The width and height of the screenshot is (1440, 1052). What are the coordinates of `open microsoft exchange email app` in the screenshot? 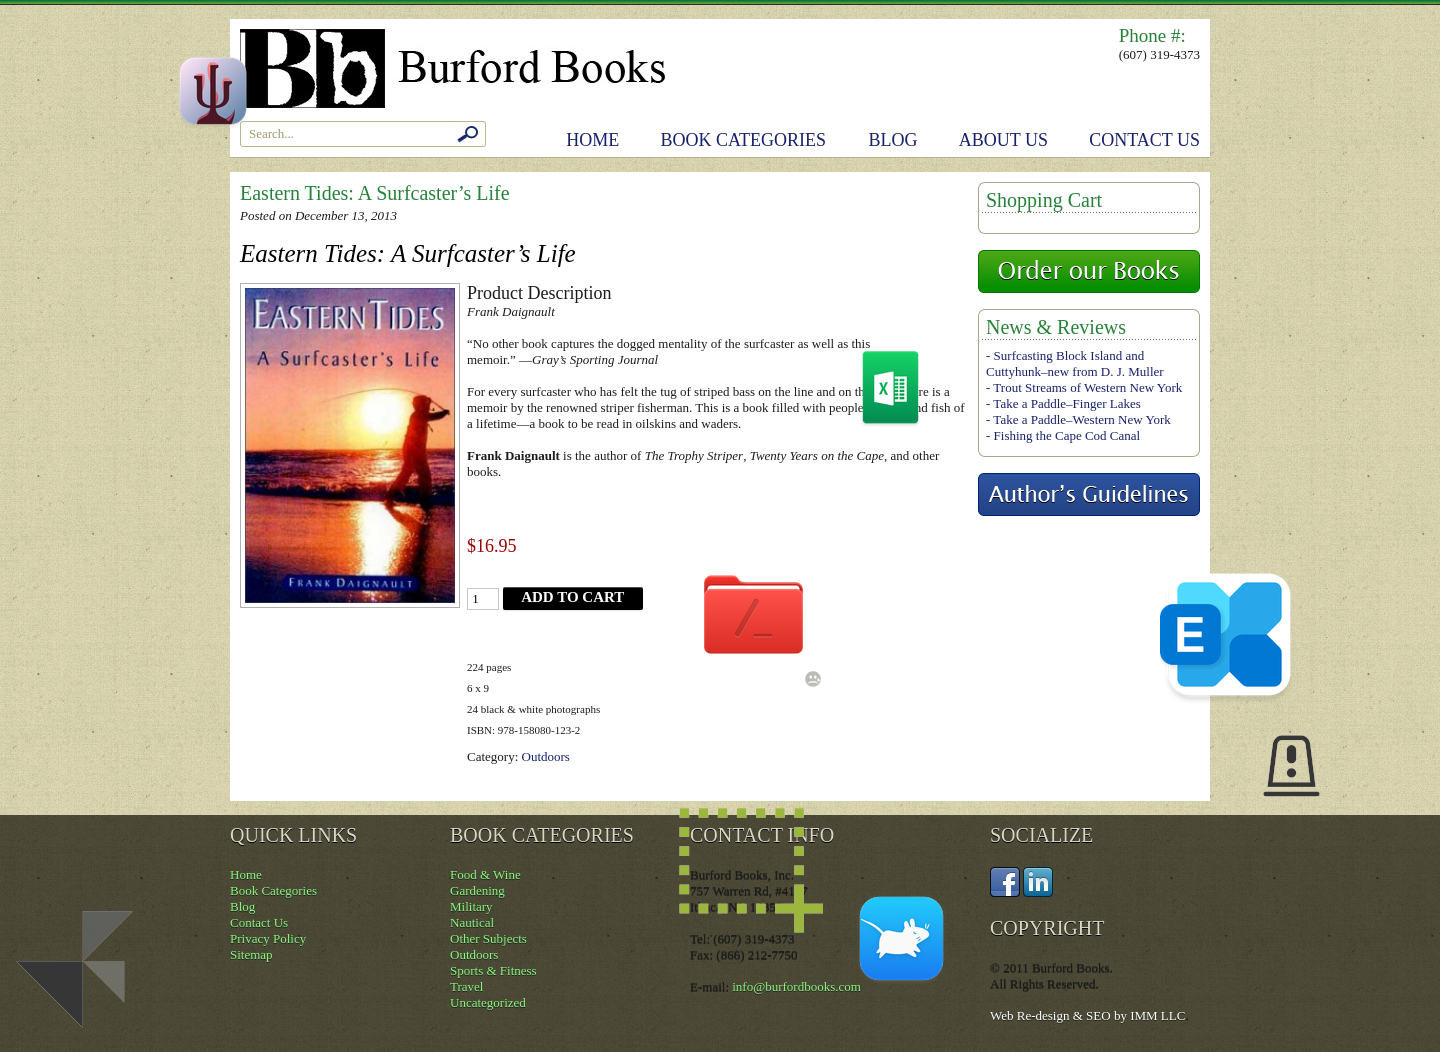 It's located at (1229, 634).